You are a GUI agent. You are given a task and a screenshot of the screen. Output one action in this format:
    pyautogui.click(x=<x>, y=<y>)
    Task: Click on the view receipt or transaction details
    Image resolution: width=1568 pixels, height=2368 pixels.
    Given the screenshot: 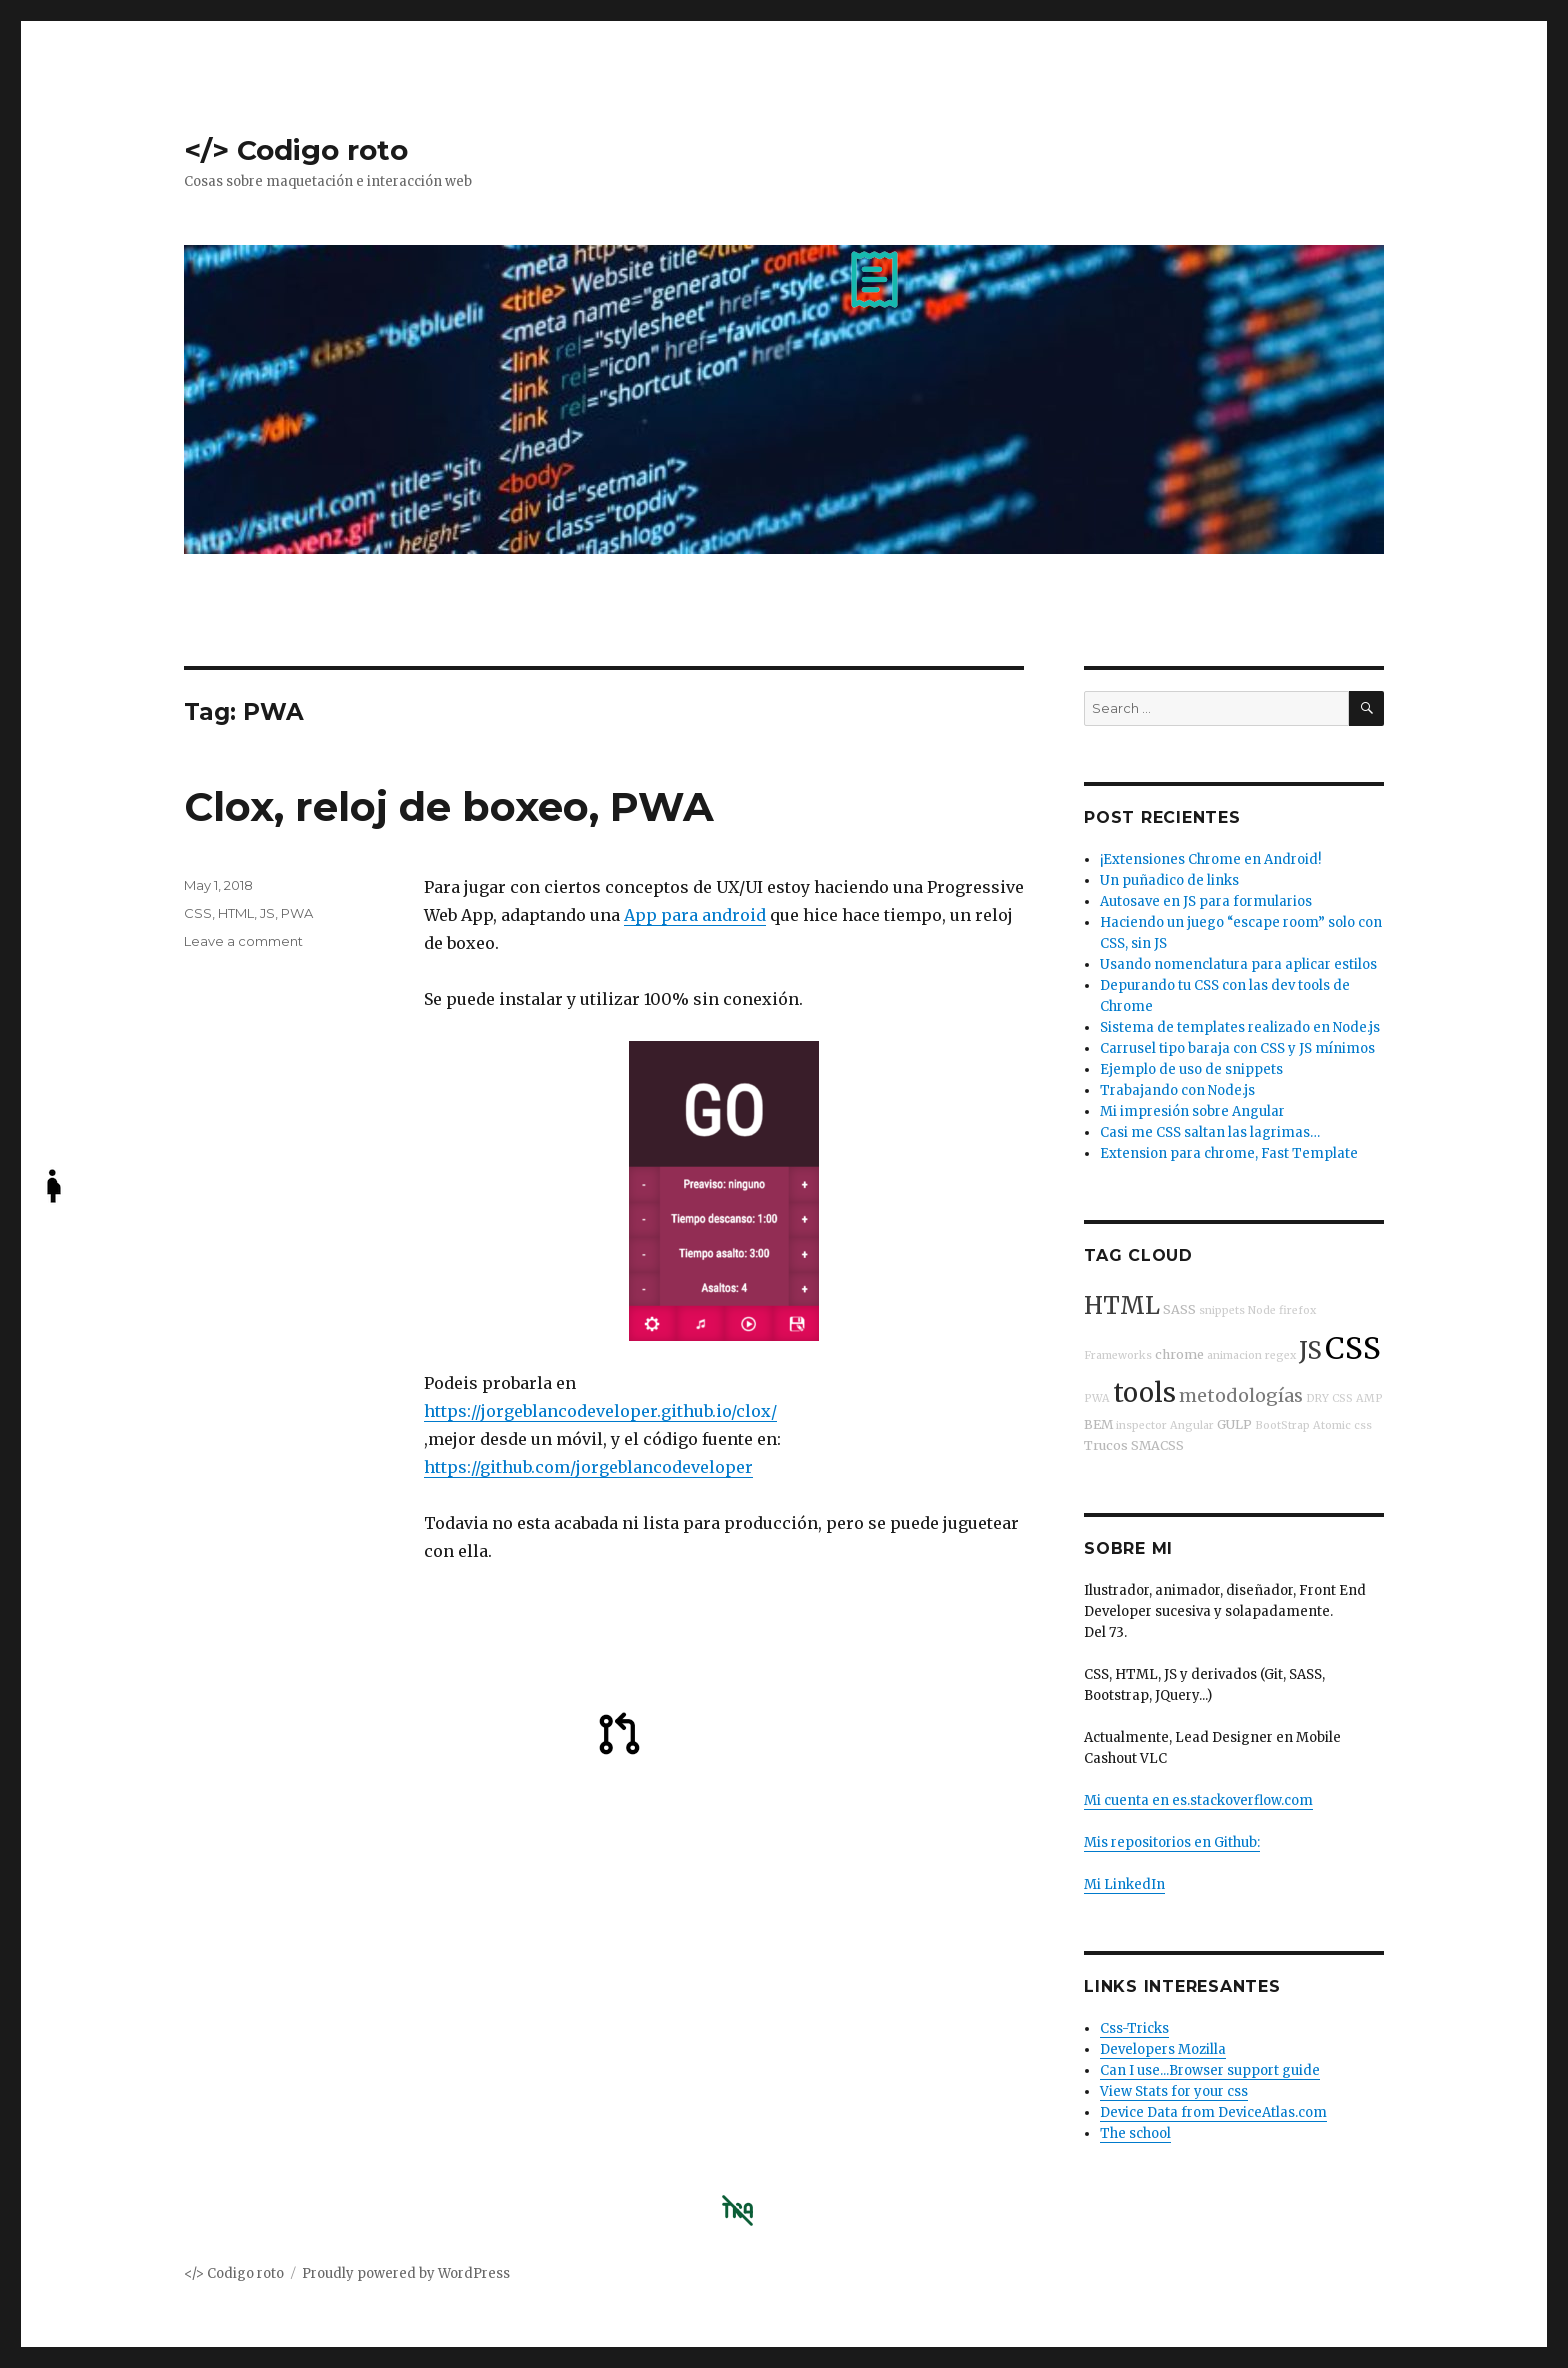 What is the action you would take?
    pyautogui.click(x=874, y=279)
    